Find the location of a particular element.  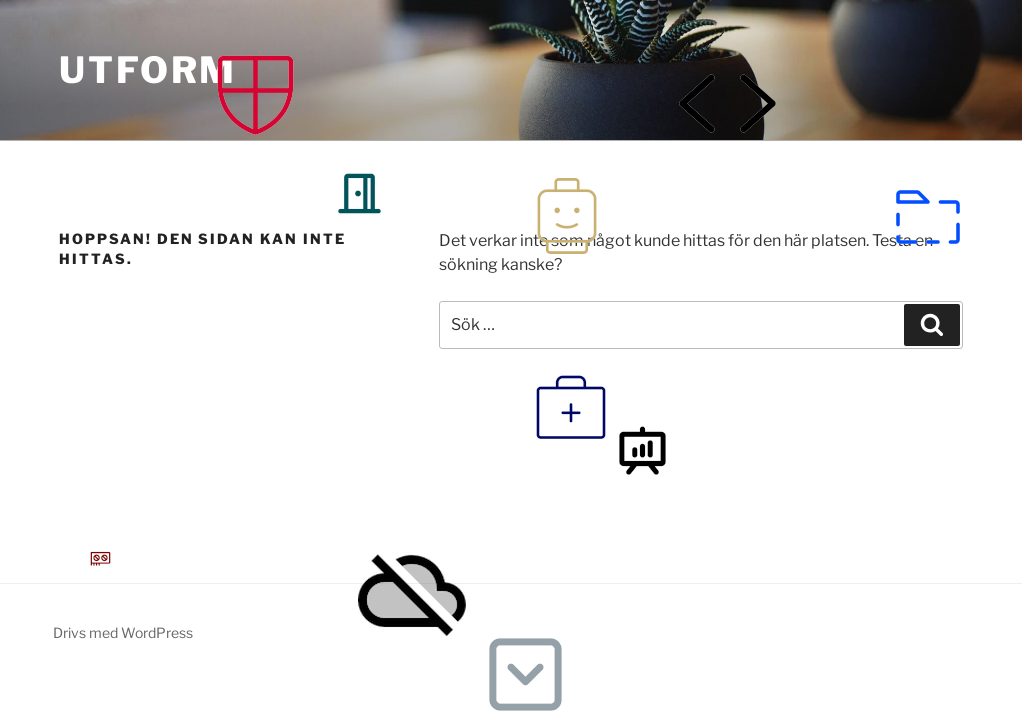

indicates no cloud connection available is located at coordinates (412, 591).